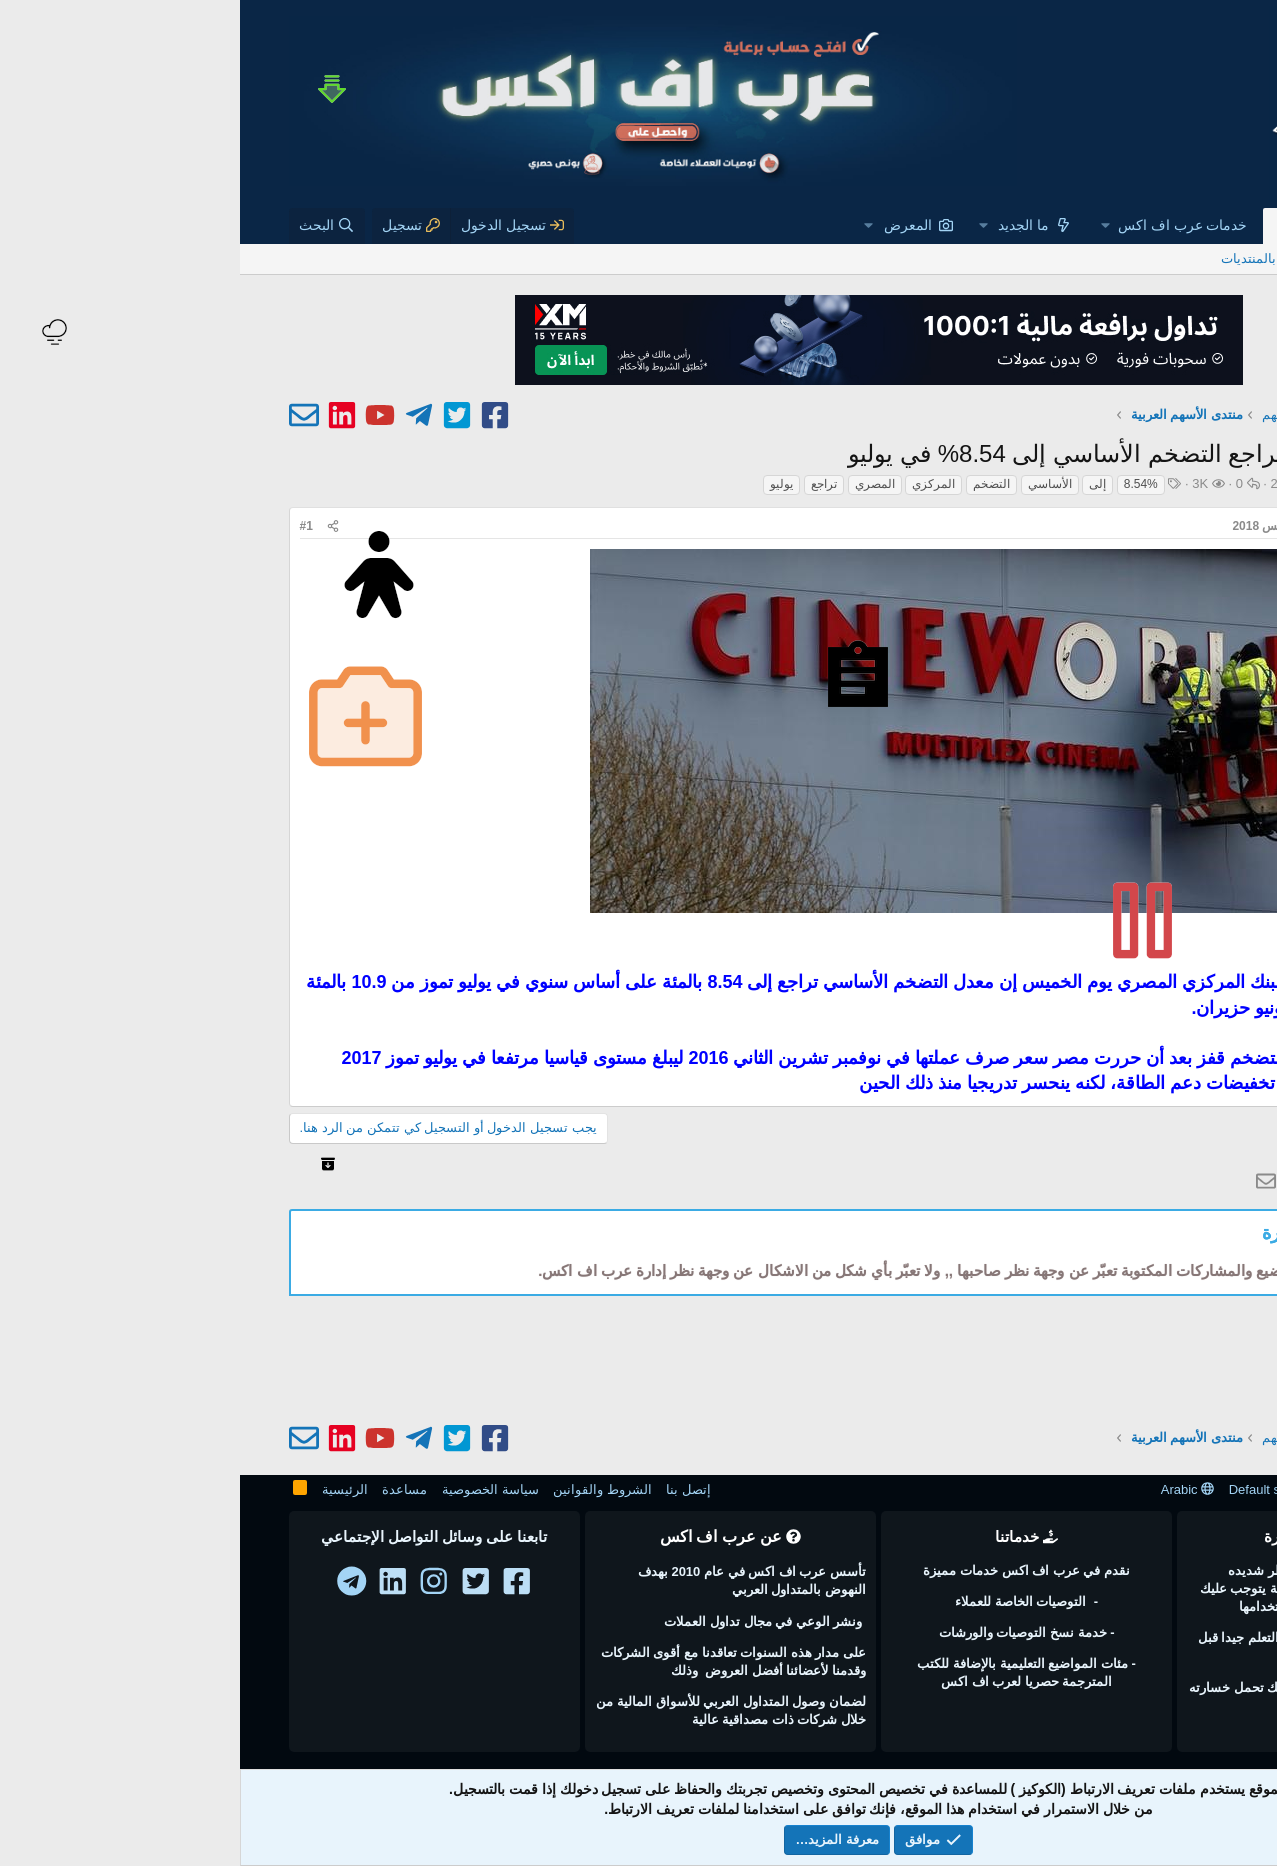 The height and width of the screenshot is (1866, 1277). I want to click on view assignments or tasks, so click(858, 677).